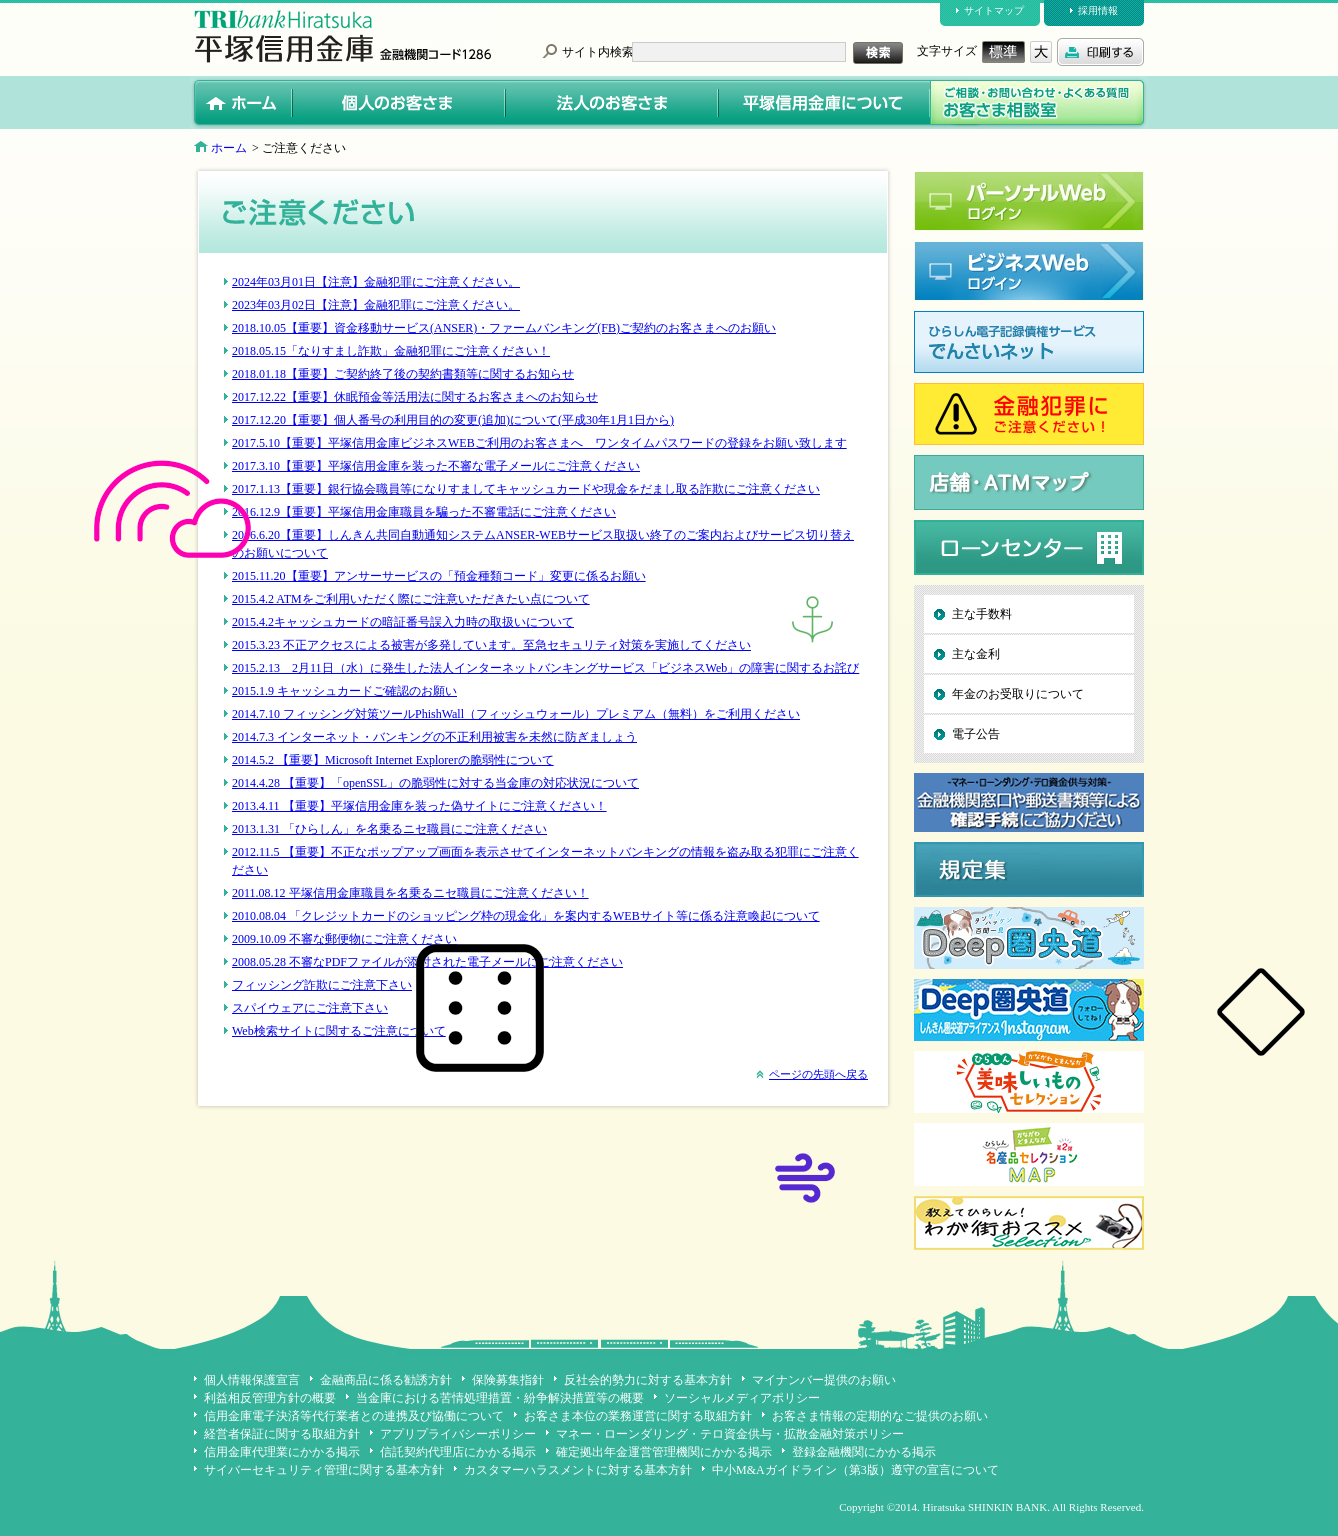 This screenshot has height=1536, width=1338. I want to click on view current wind conditions, so click(805, 1178).